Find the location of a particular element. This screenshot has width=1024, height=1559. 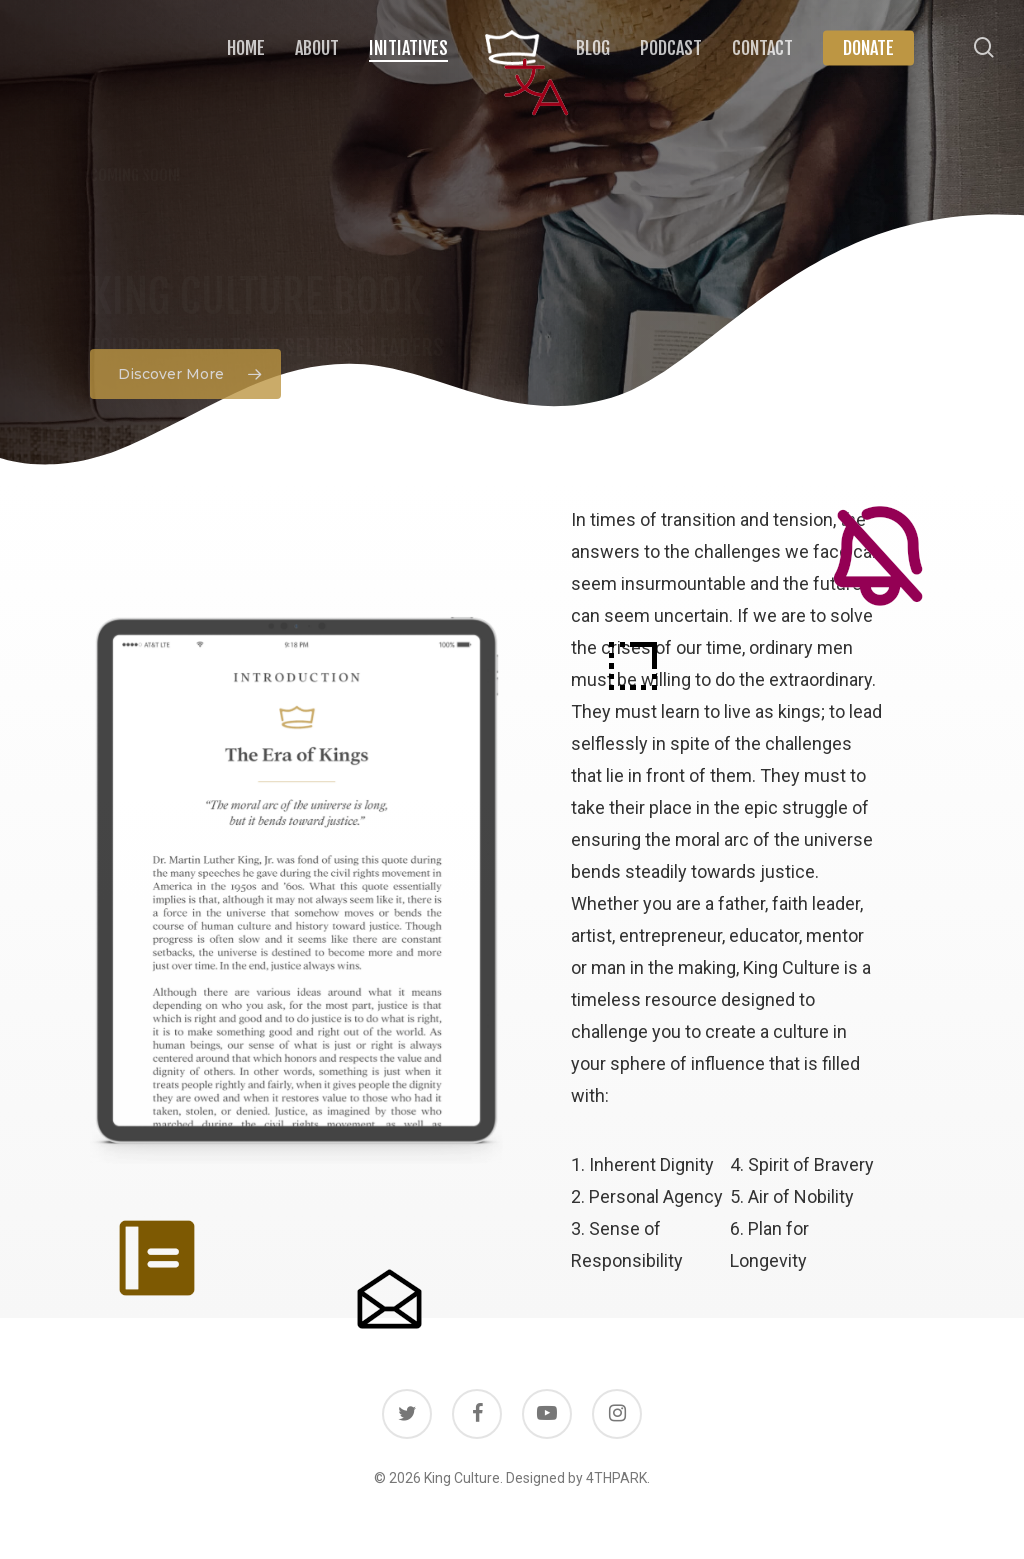

open your notebook or notes is located at coordinates (157, 1258).